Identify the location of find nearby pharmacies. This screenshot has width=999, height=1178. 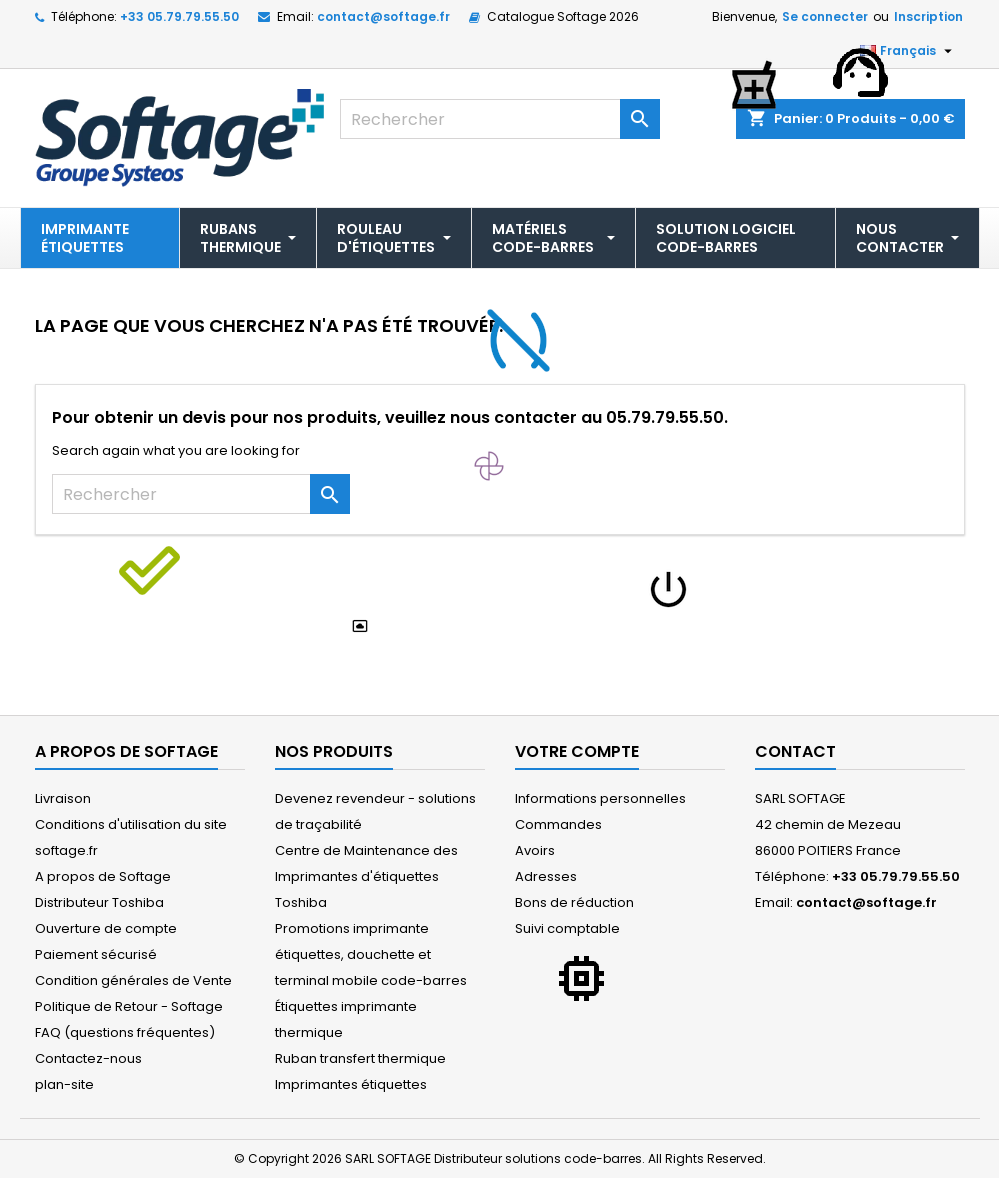
(754, 87).